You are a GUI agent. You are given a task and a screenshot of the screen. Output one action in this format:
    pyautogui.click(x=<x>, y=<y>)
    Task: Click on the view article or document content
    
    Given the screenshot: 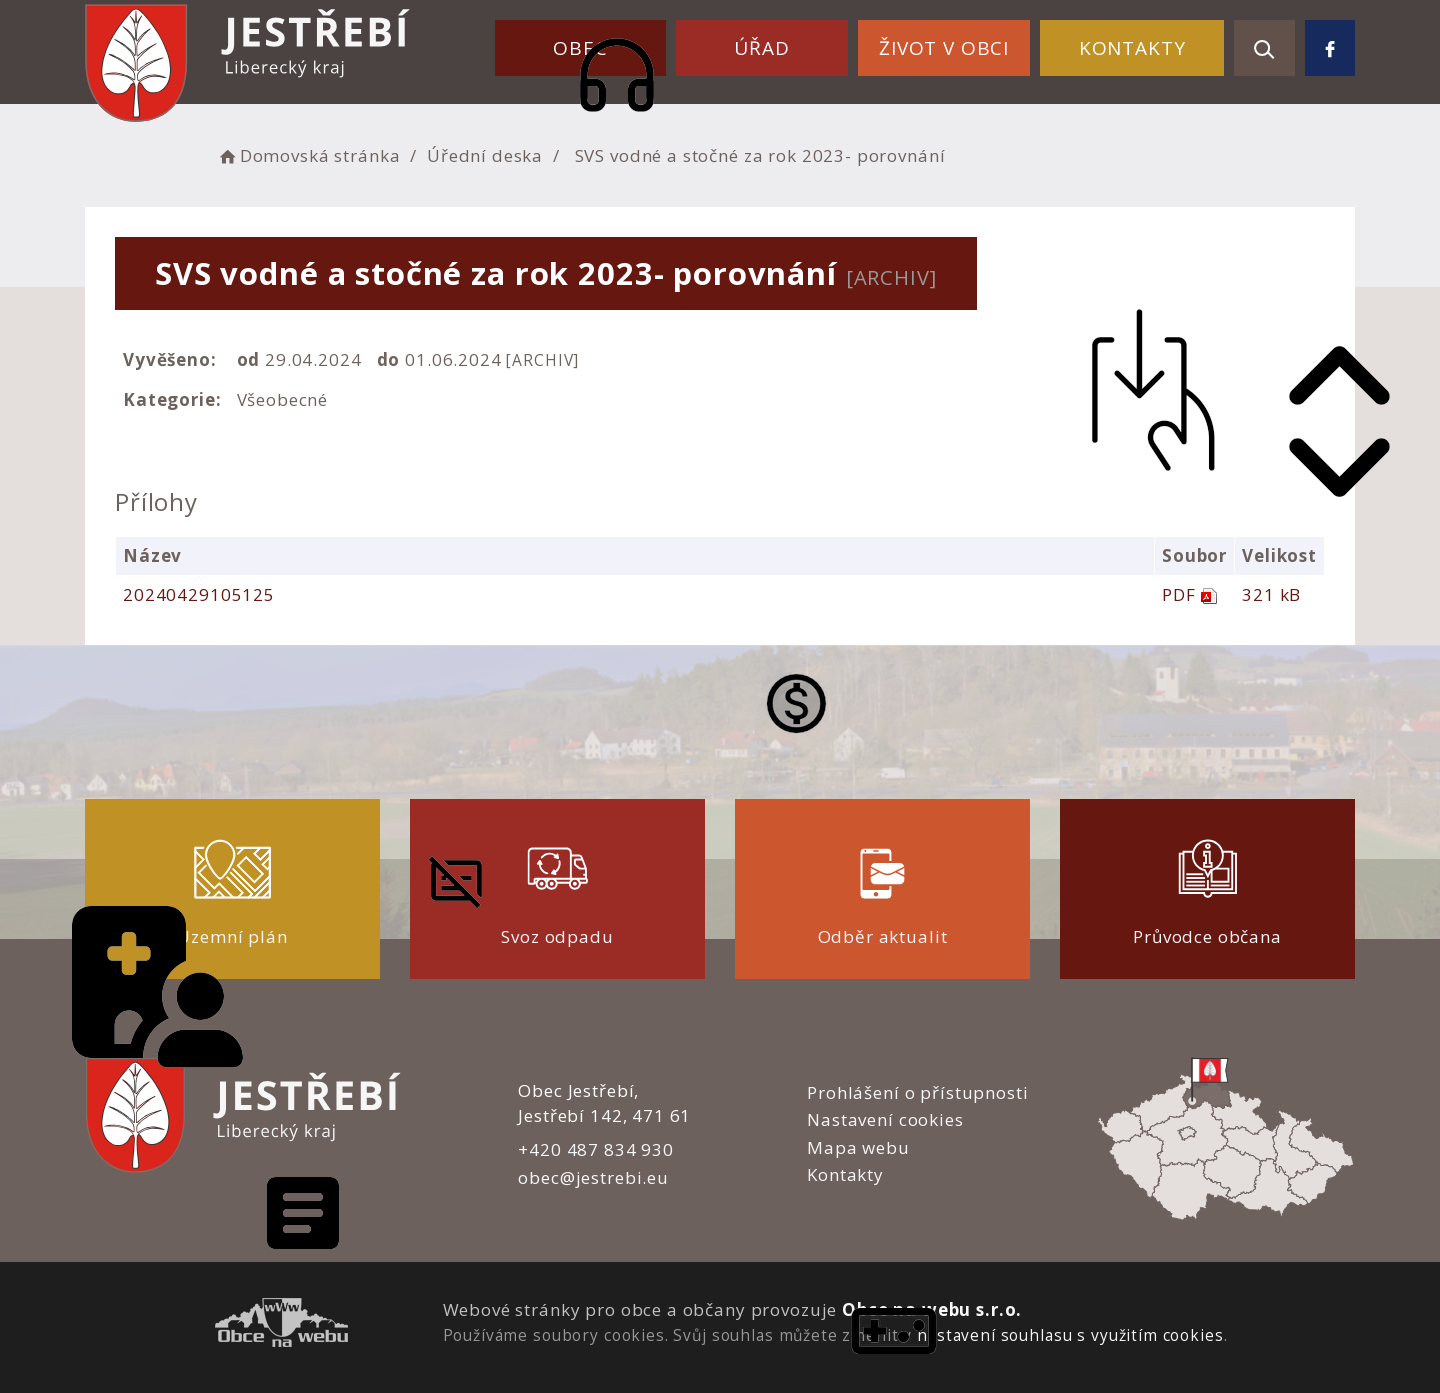 What is the action you would take?
    pyautogui.click(x=303, y=1213)
    